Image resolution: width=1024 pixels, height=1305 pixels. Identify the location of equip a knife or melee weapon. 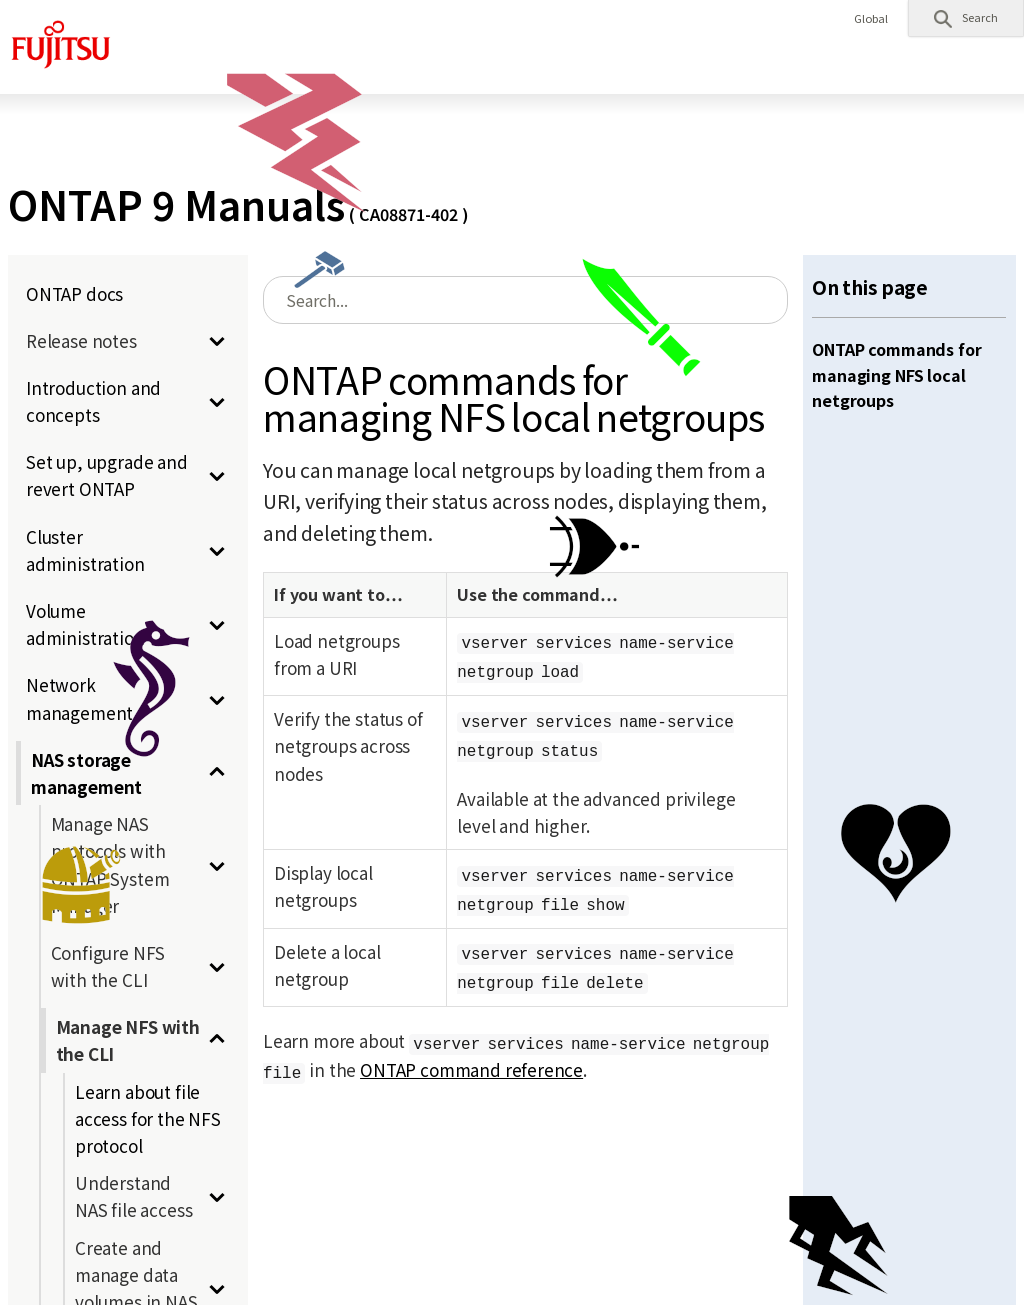
(641, 317).